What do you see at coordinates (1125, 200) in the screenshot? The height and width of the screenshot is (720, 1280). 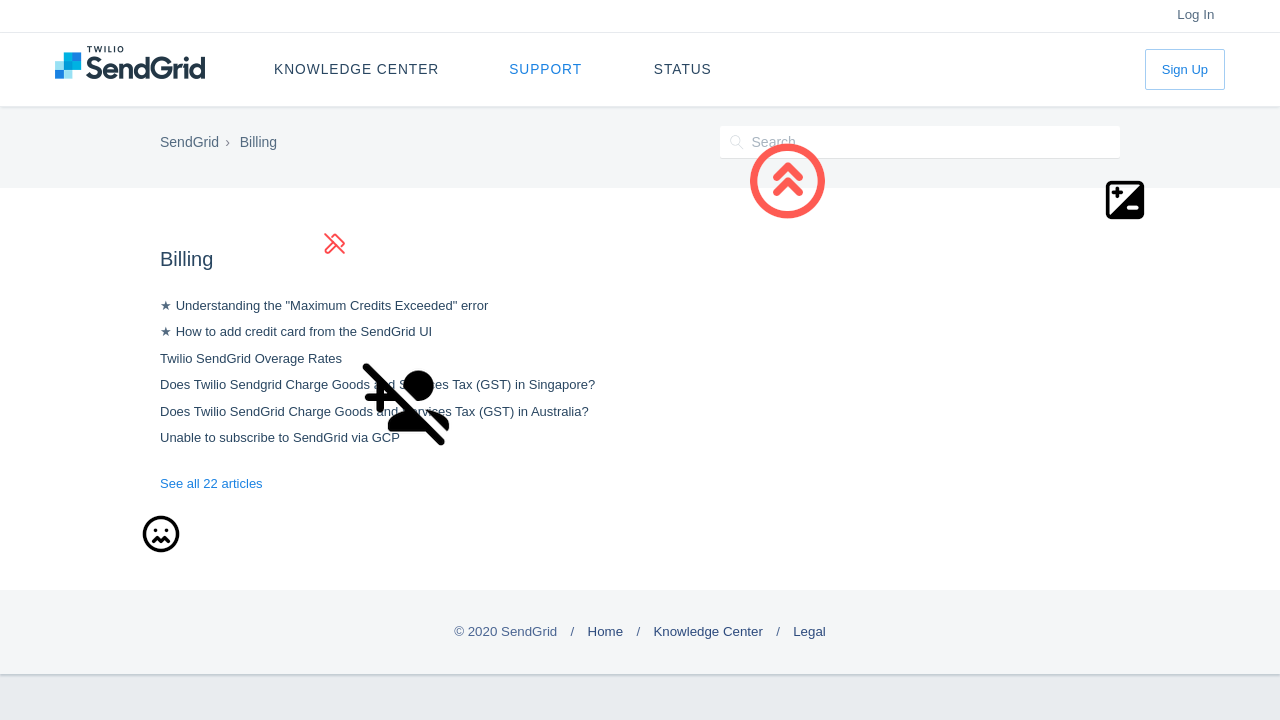 I see `adjust photo exposure settings` at bounding box center [1125, 200].